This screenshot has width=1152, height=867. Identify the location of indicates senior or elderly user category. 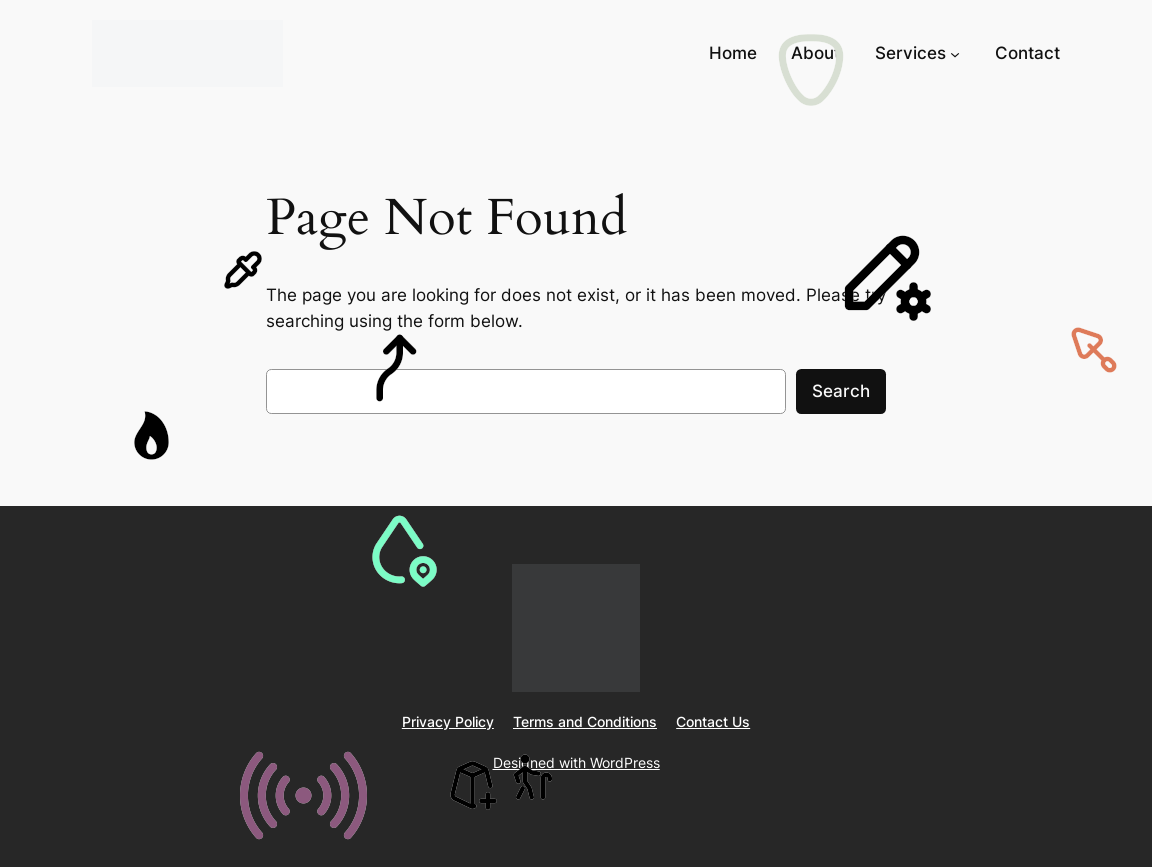
(534, 777).